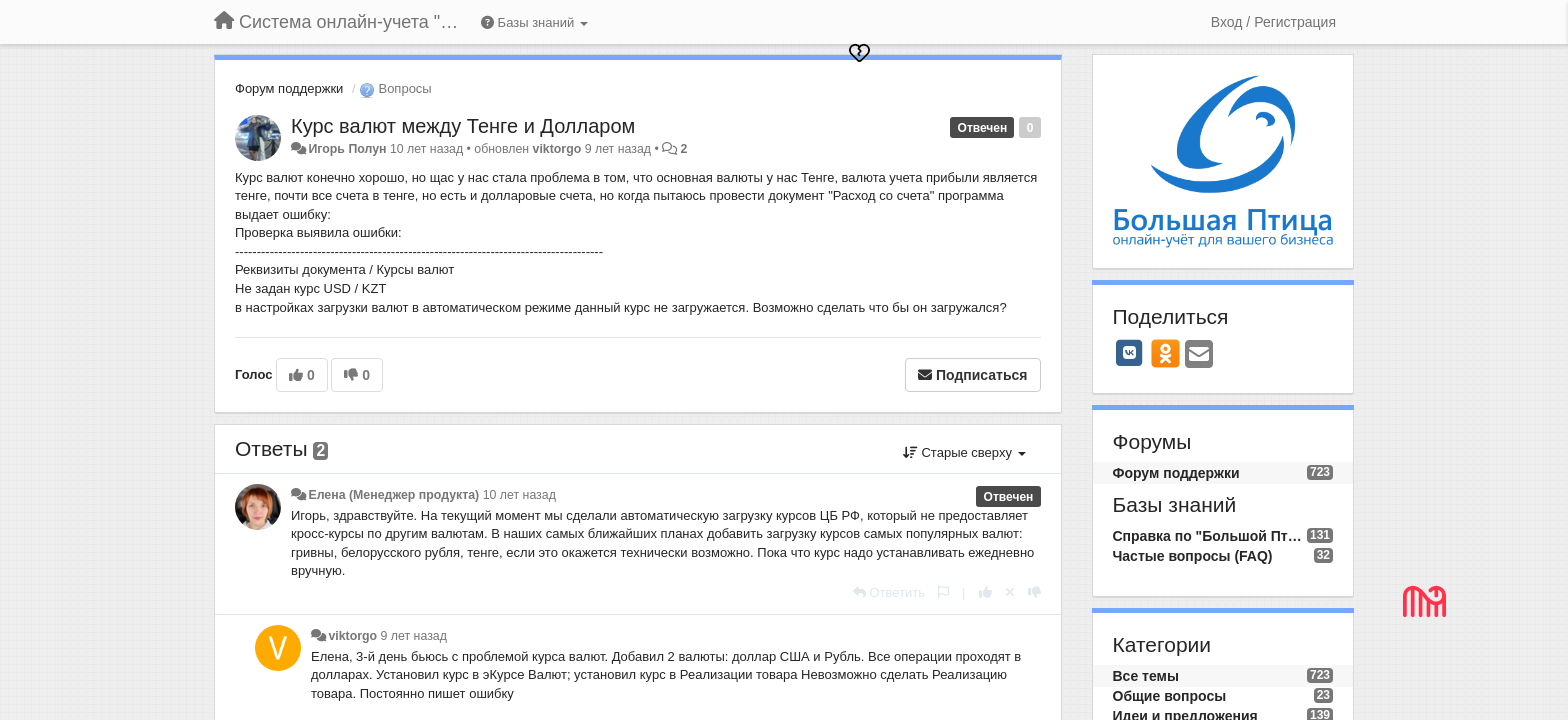 This screenshot has height=720, width=1568. Describe the element at coordinates (859, 52) in the screenshot. I see `unlike or remove from favorites` at that location.